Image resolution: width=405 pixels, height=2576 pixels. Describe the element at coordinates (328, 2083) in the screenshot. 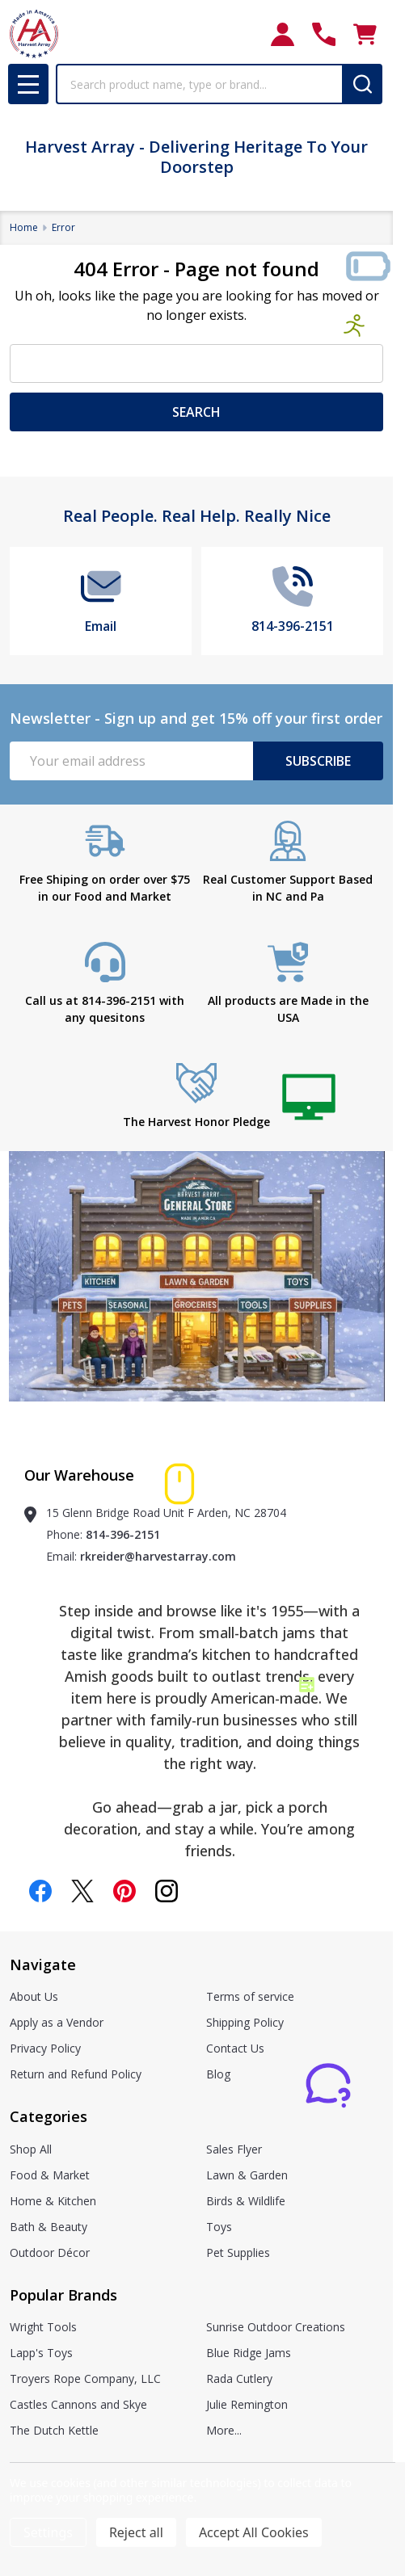

I see `access help or FAQ chat` at that location.